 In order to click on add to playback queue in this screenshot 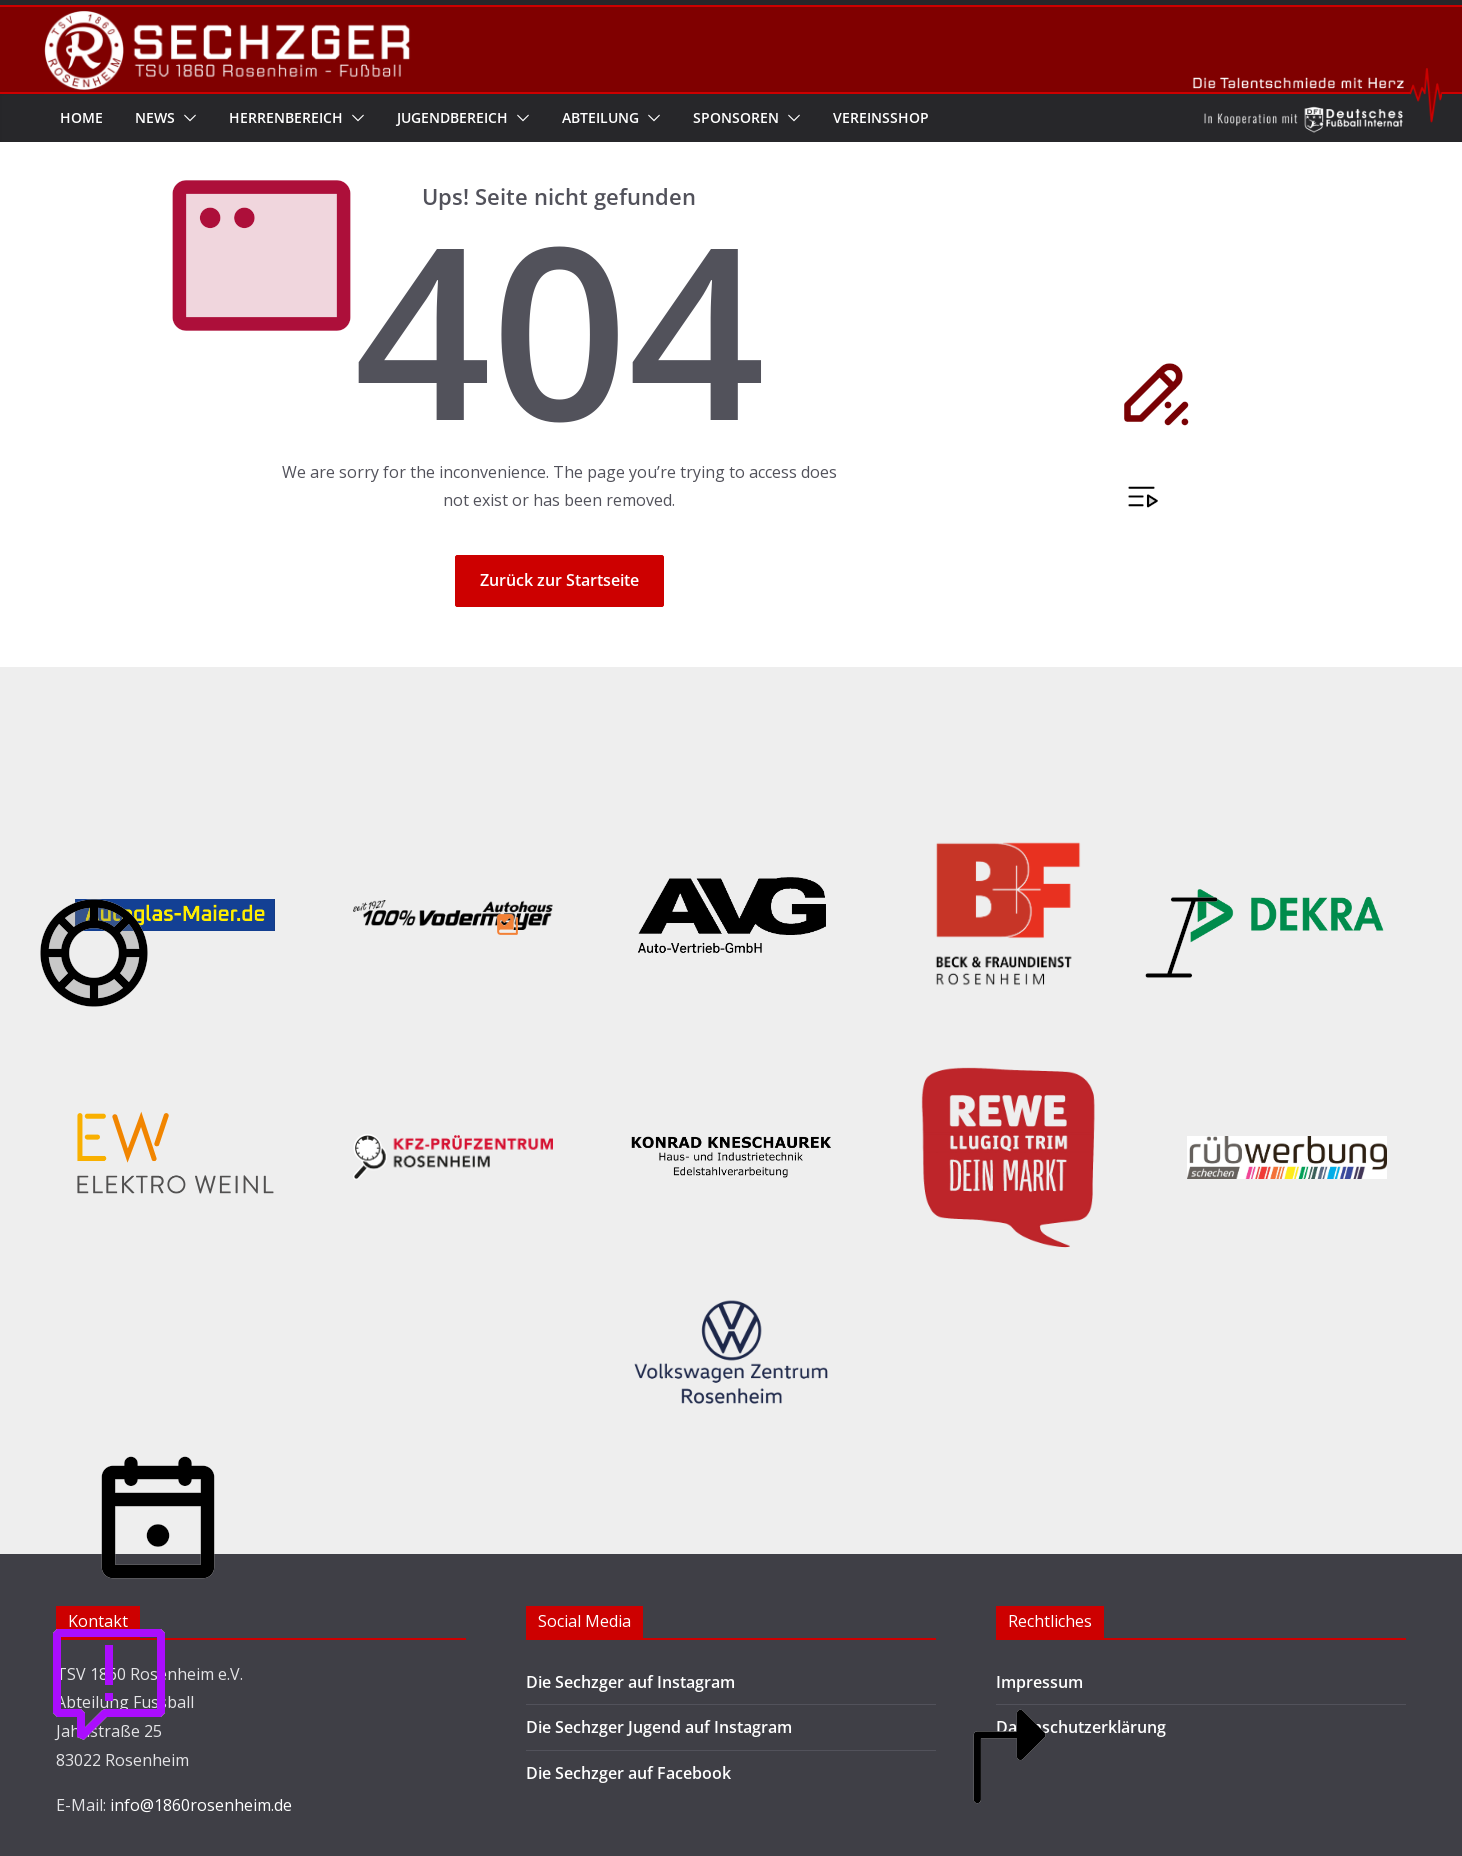, I will do `click(1141, 496)`.